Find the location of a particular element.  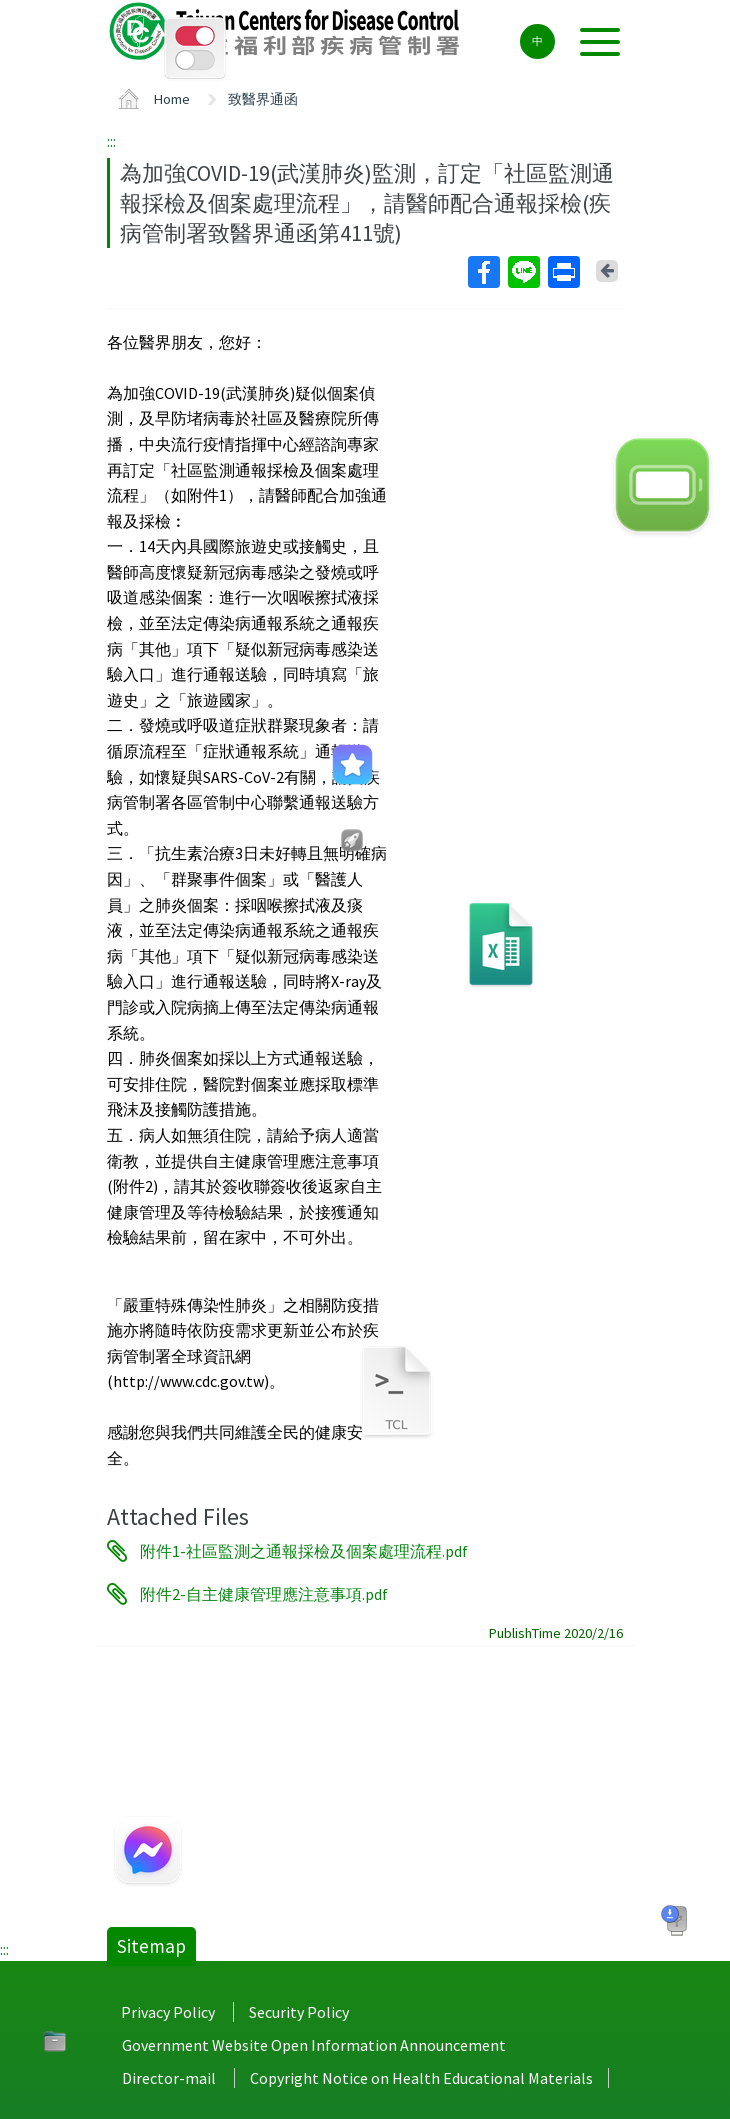

microsoft excel template file with macros enabled is located at coordinates (501, 944).